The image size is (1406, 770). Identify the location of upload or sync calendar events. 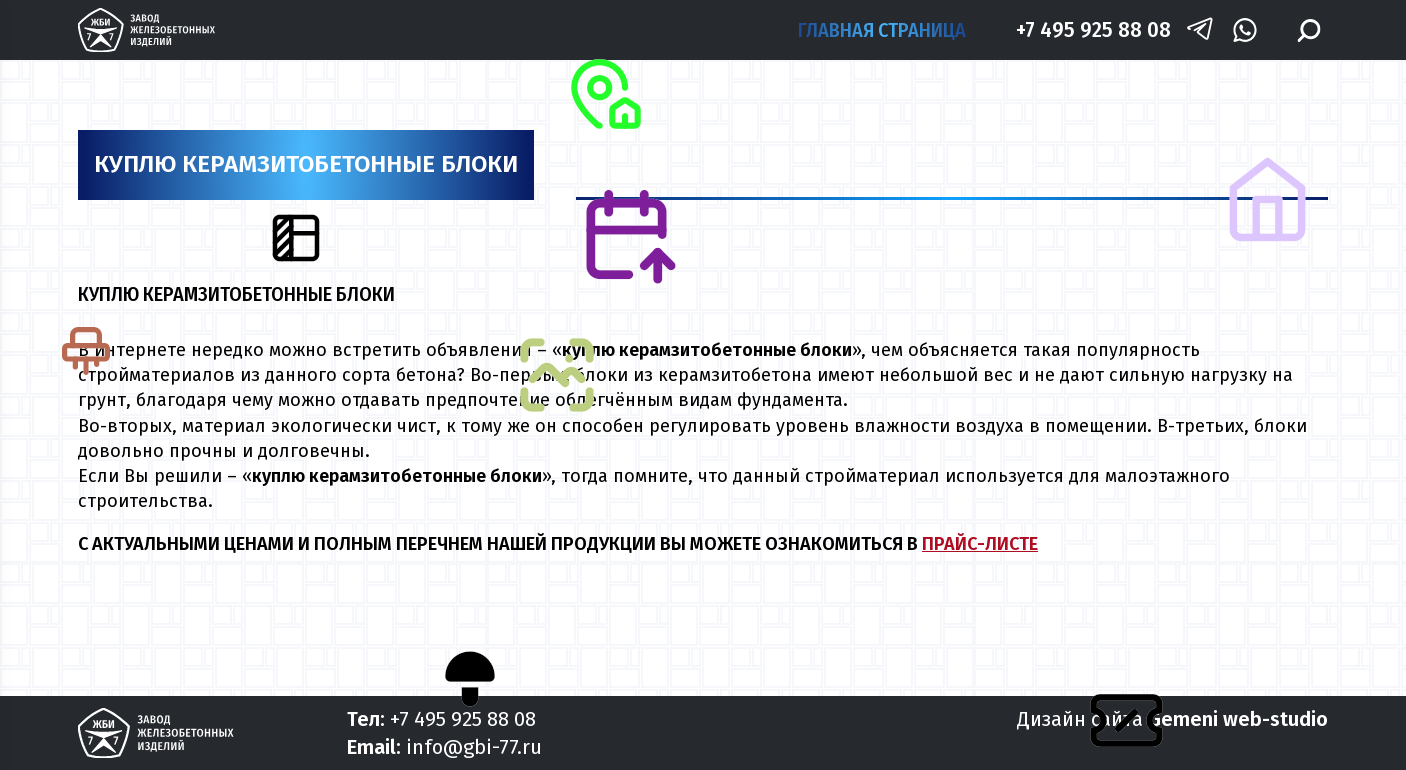
(626, 234).